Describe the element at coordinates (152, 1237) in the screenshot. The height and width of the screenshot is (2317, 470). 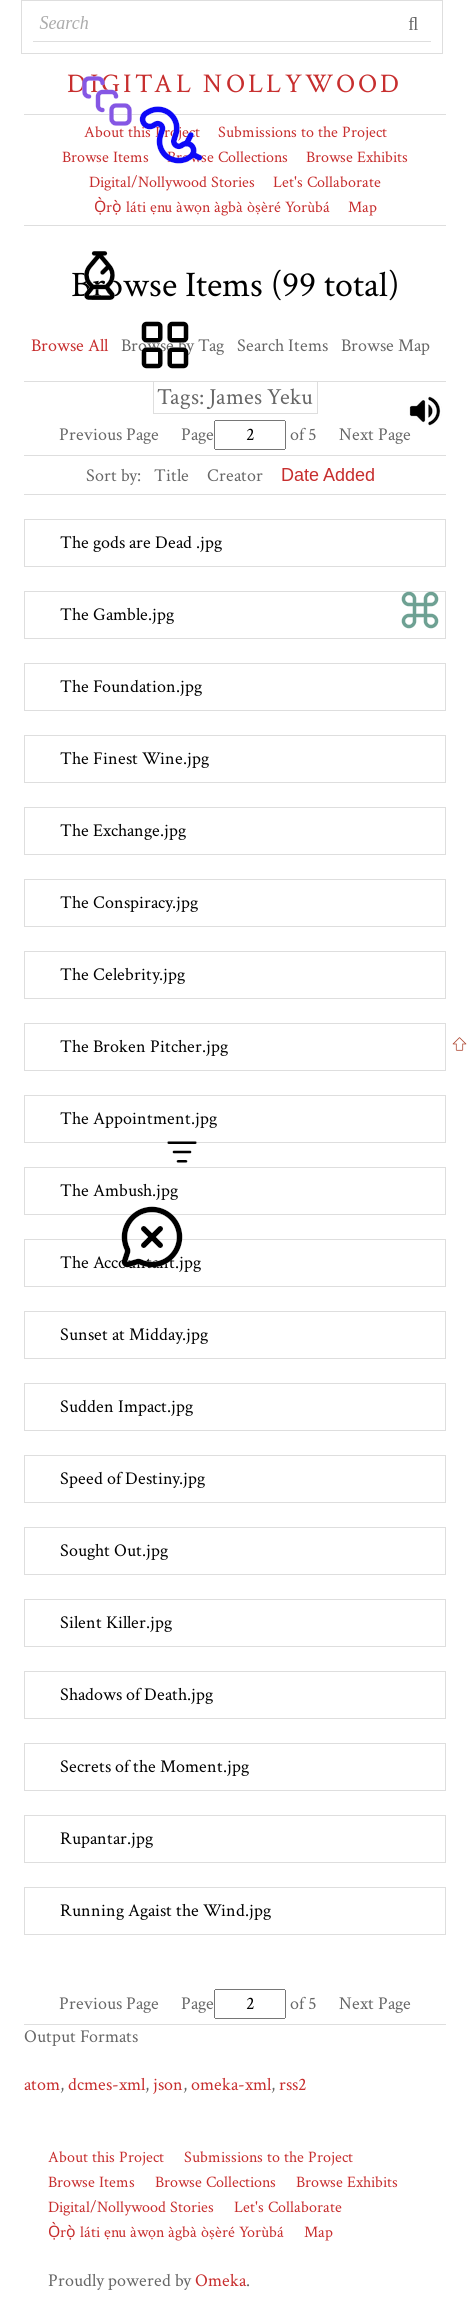
I see `delete a message or conversation` at that location.